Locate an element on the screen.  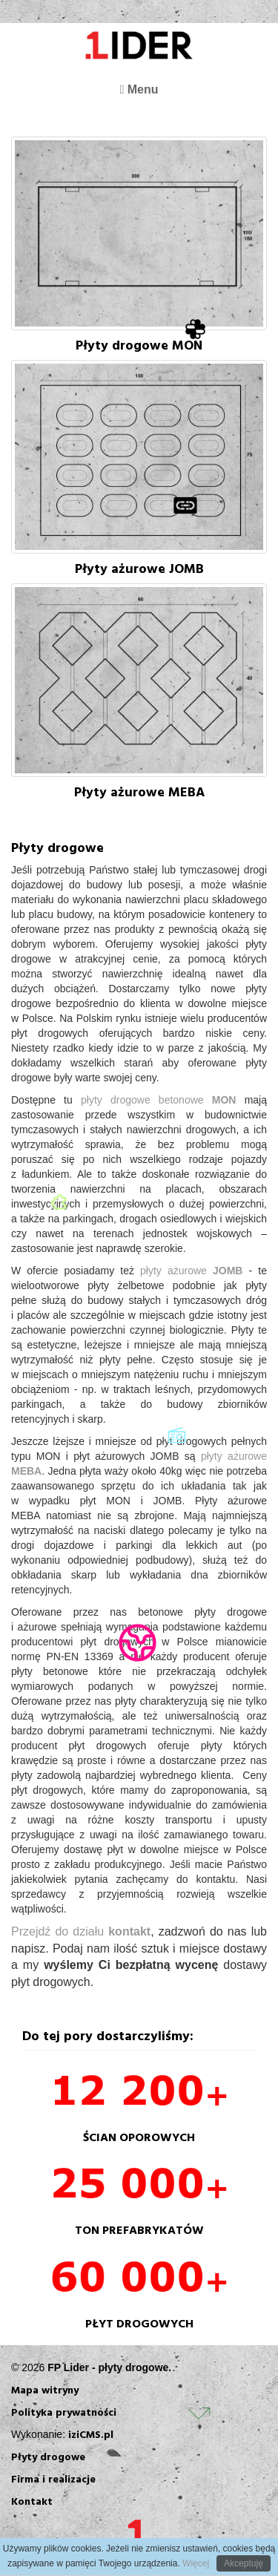
reply to a message is located at coordinates (199, 2413).